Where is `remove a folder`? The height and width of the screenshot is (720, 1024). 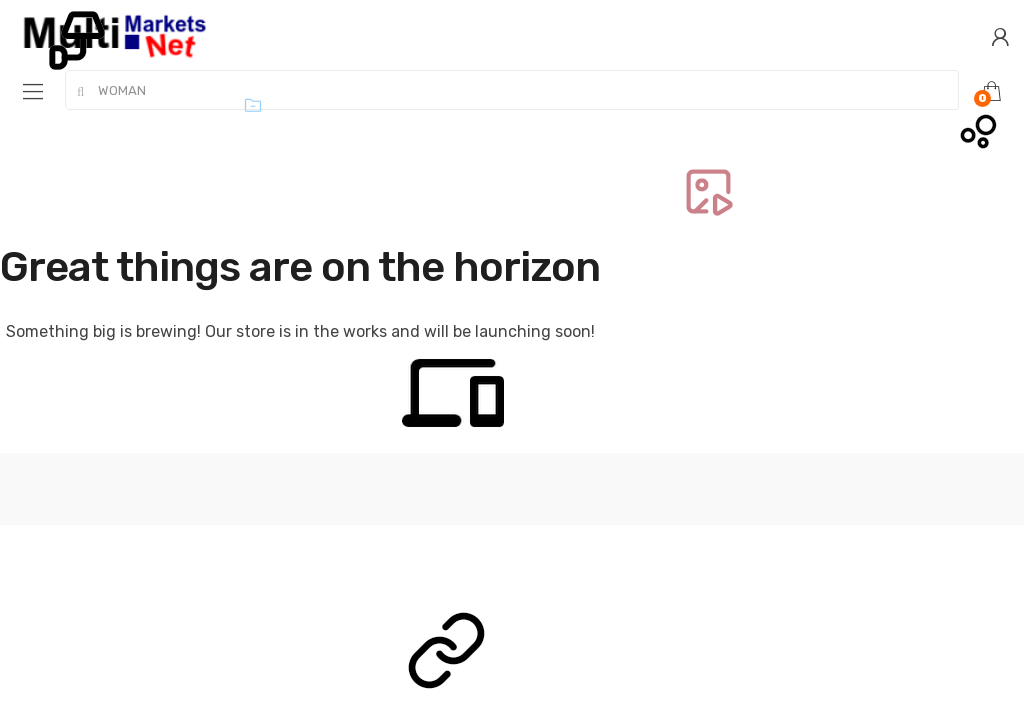
remove a folder is located at coordinates (253, 105).